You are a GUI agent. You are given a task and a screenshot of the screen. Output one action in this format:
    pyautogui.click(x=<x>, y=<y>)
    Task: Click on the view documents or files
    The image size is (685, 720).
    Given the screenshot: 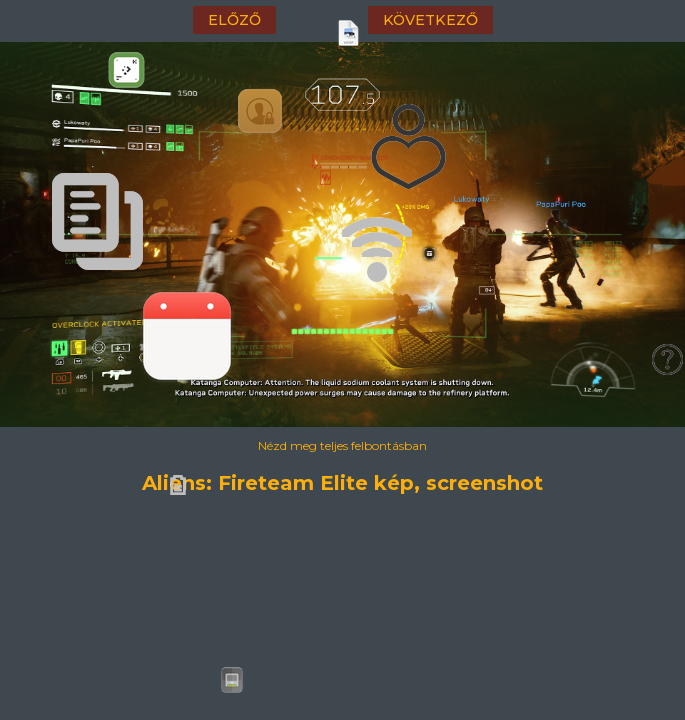 What is the action you would take?
    pyautogui.click(x=100, y=221)
    